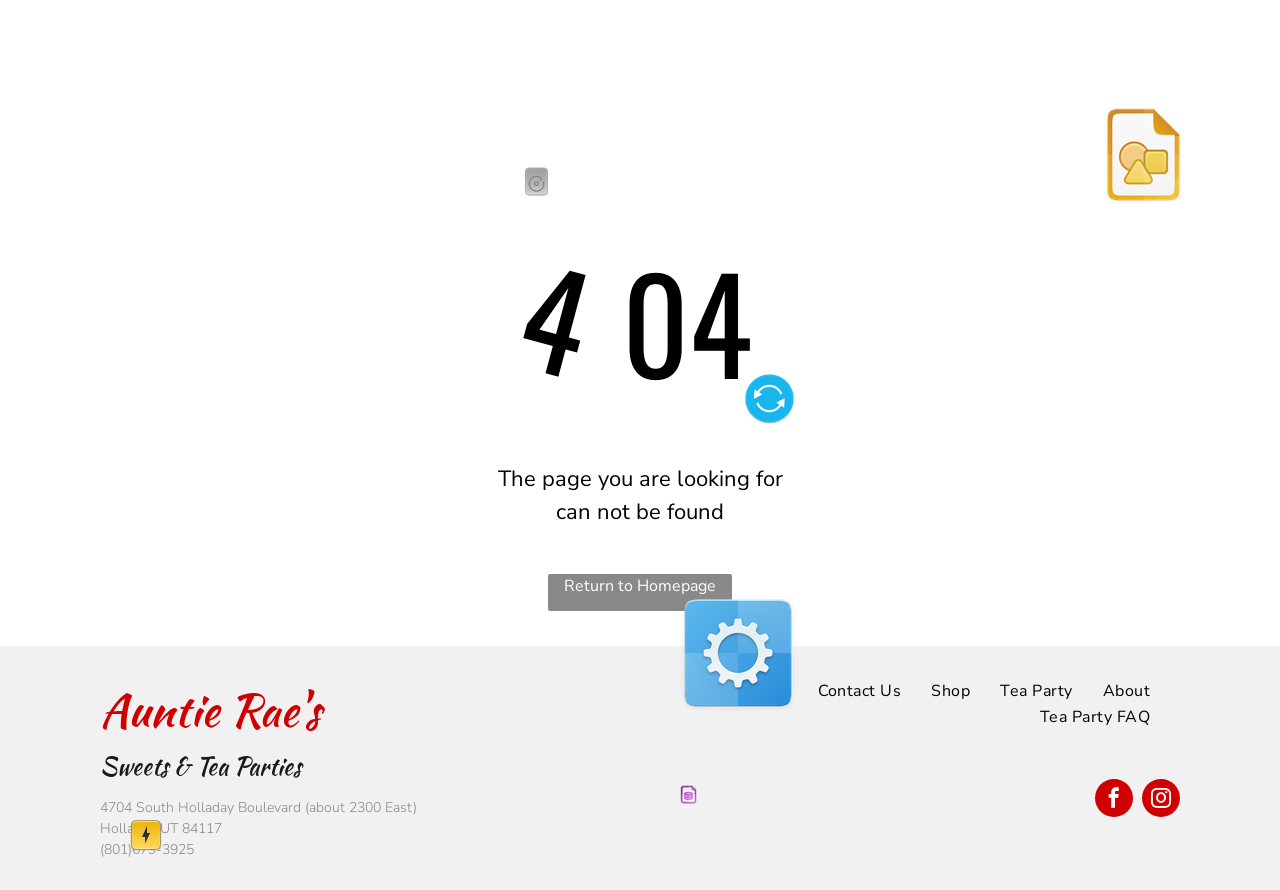  What do you see at coordinates (146, 835) in the screenshot?
I see `access power management settings` at bounding box center [146, 835].